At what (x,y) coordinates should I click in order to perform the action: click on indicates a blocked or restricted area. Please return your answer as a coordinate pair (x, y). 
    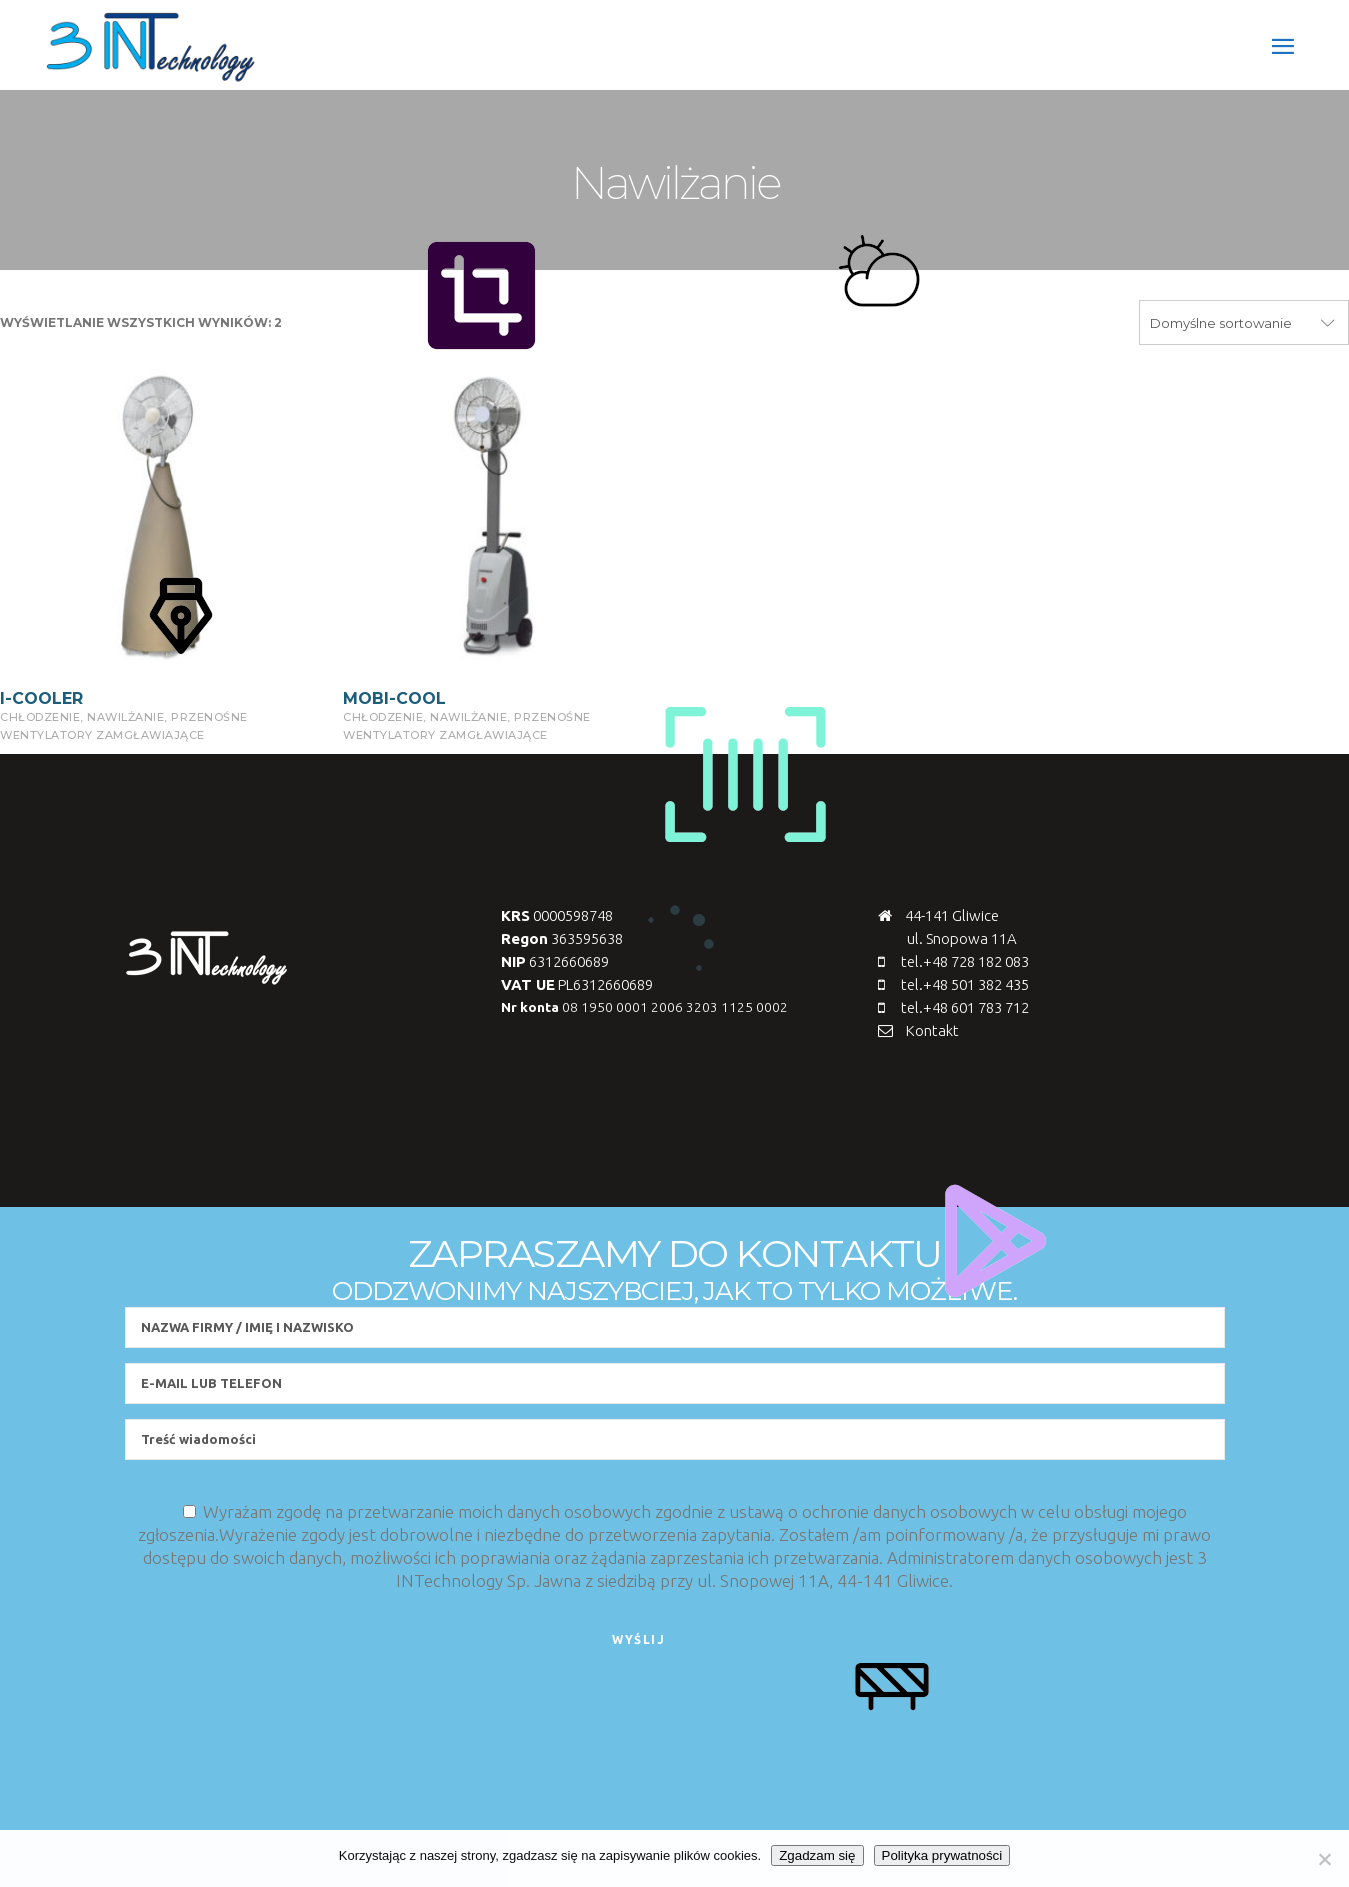
    Looking at the image, I should click on (892, 1684).